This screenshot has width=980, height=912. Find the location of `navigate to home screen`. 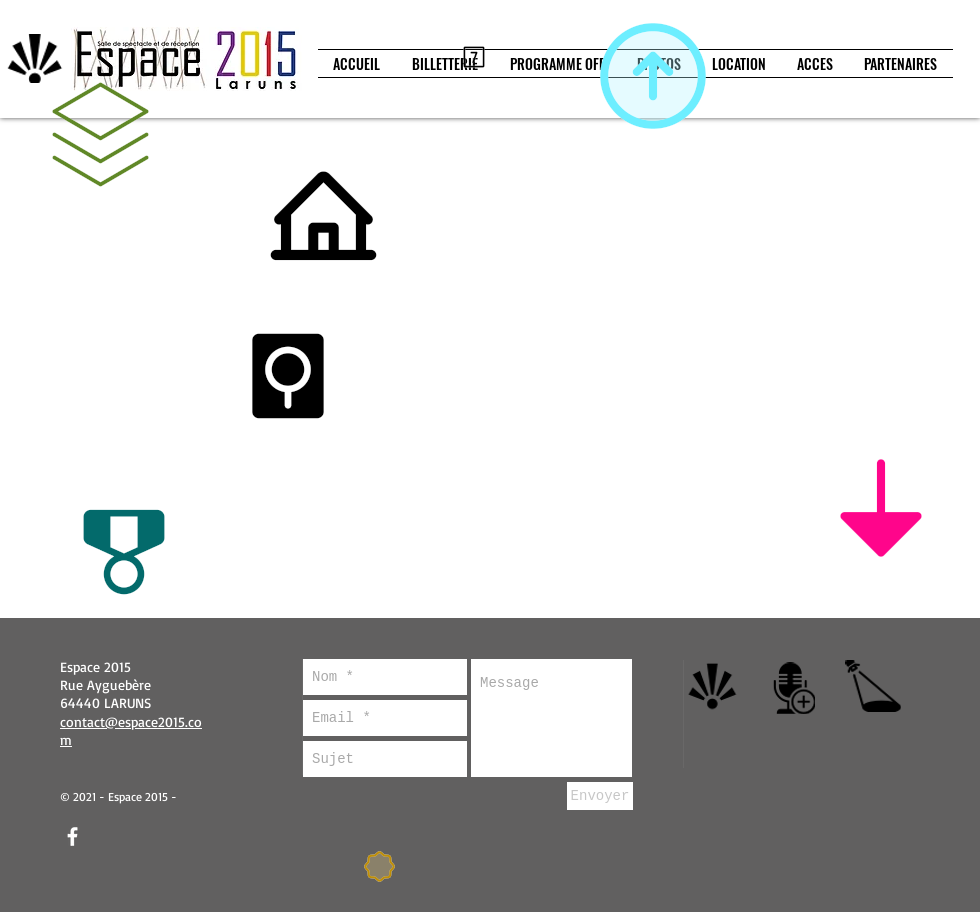

navigate to home screen is located at coordinates (323, 217).